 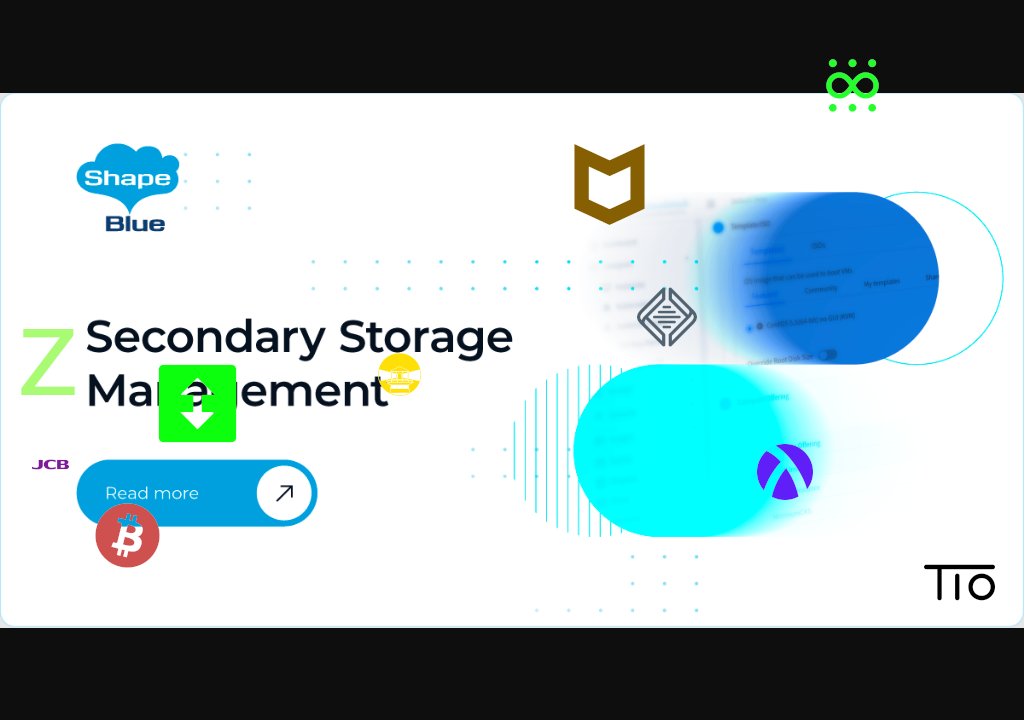 What do you see at coordinates (50, 464) in the screenshot?
I see `pay with JCB credit card` at bounding box center [50, 464].